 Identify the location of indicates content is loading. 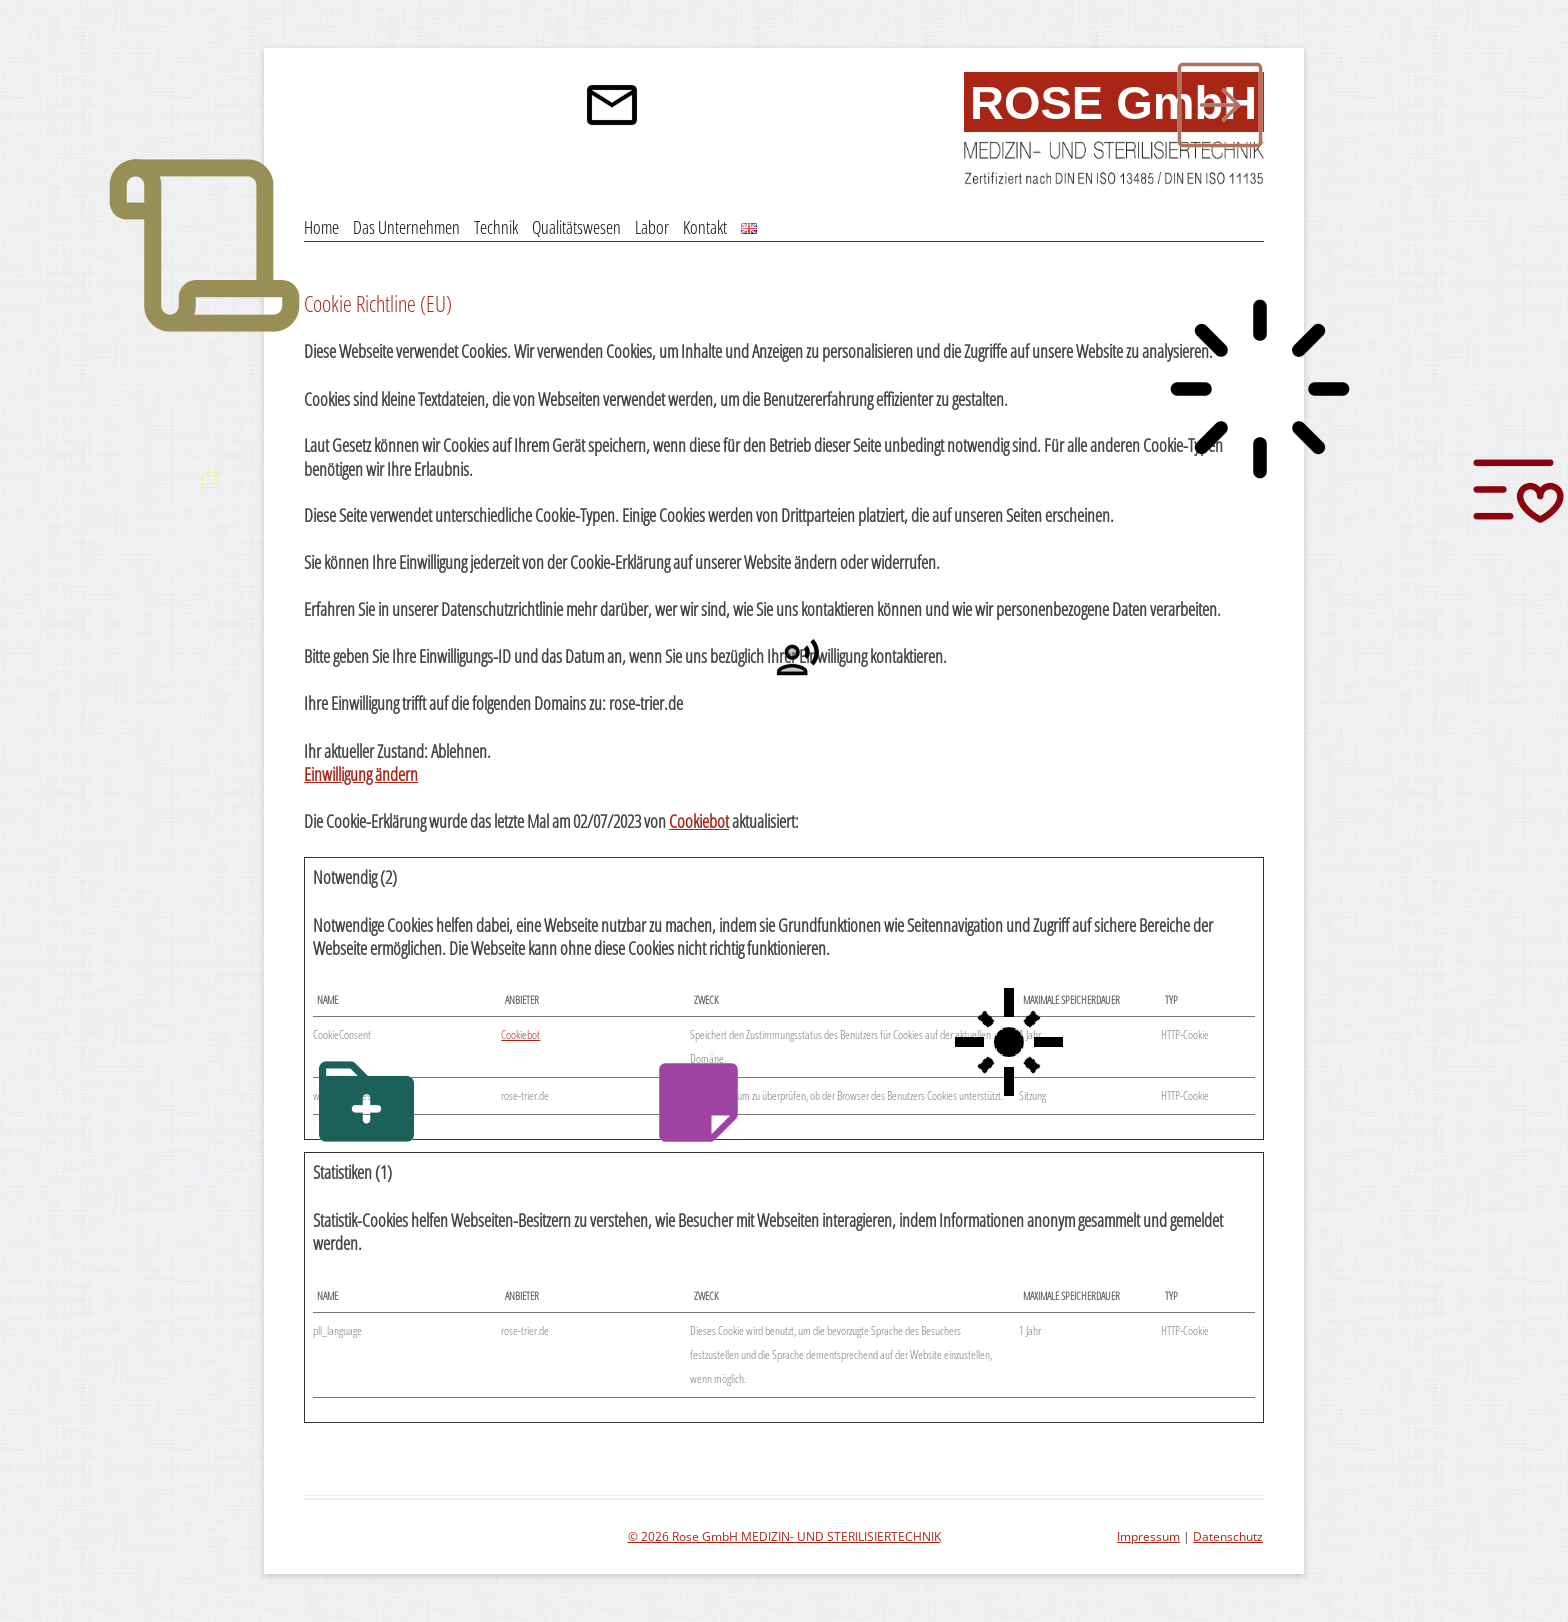
(1260, 389).